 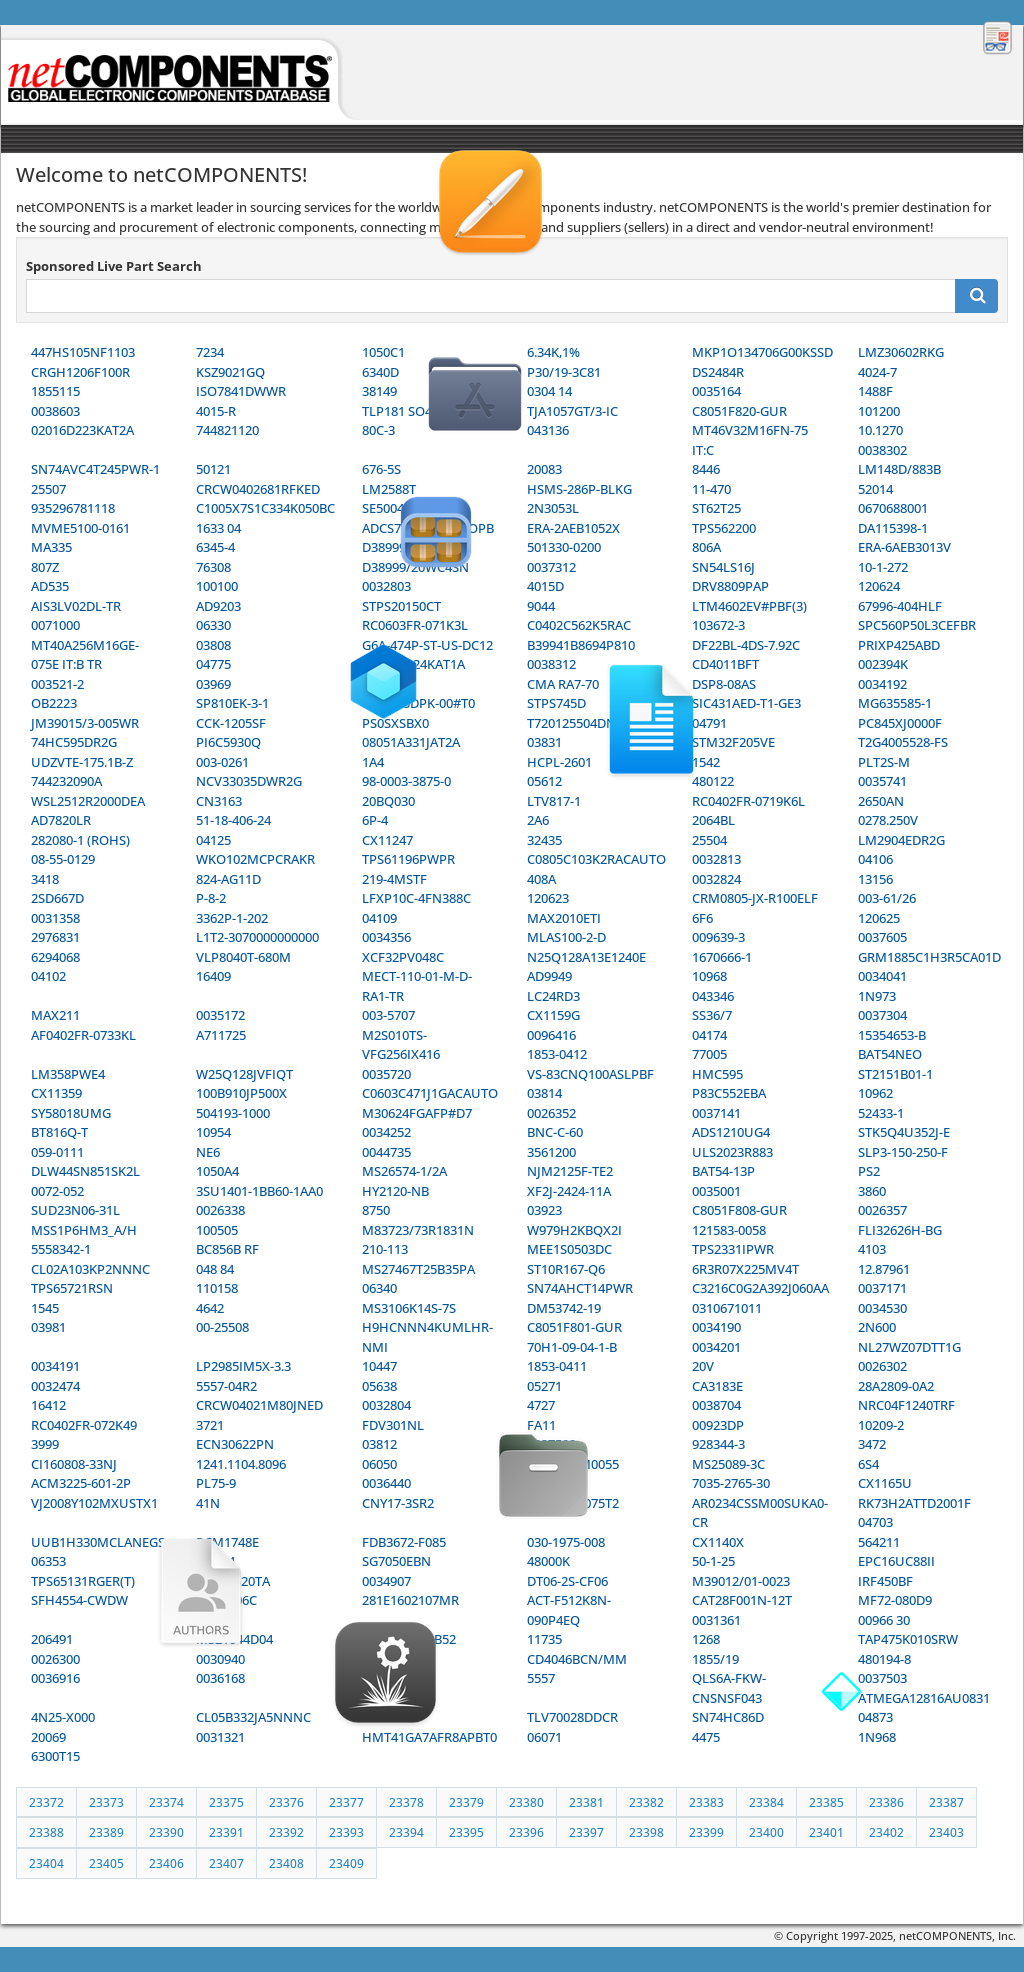 I want to click on open evince document viewer, so click(x=997, y=37).